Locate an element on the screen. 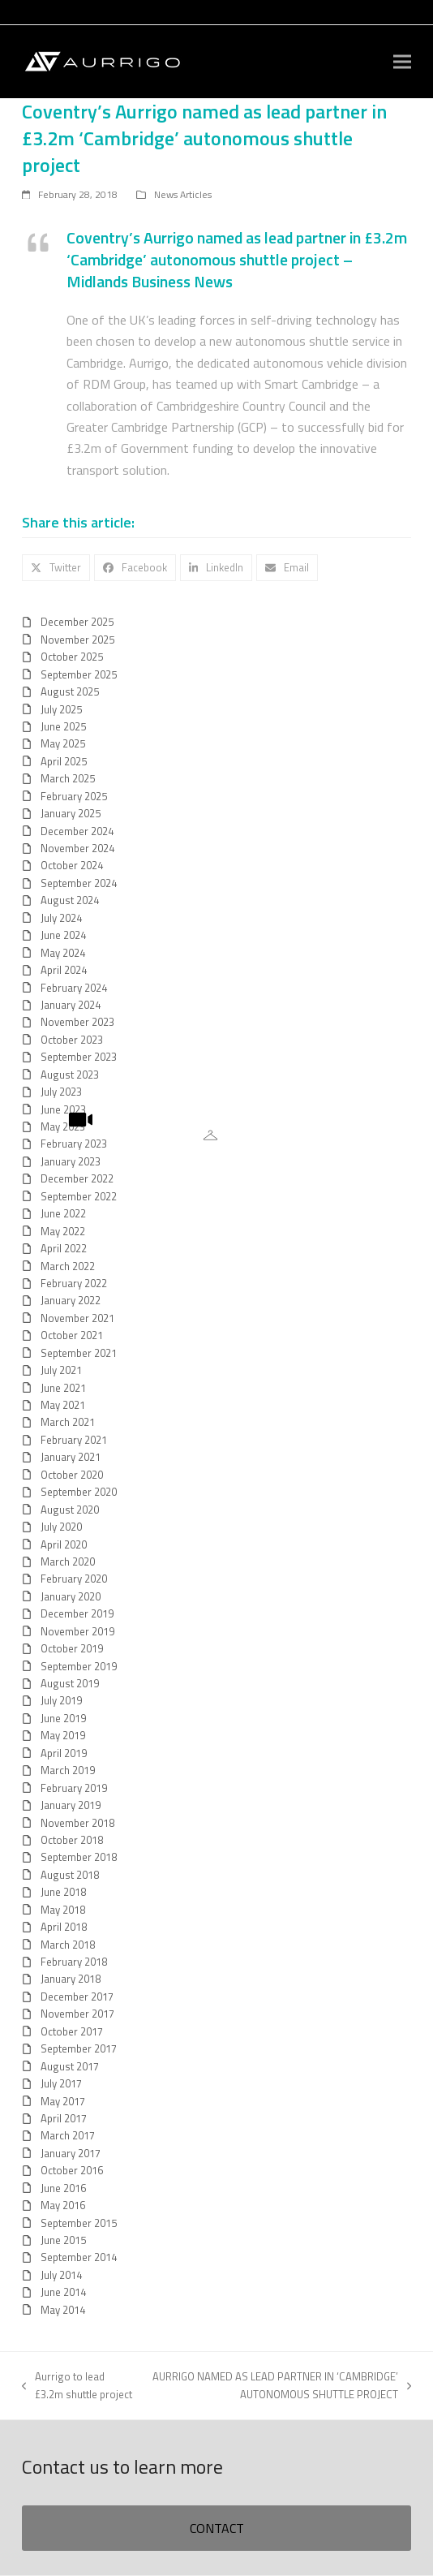  start a video call is located at coordinates (79, 1119).